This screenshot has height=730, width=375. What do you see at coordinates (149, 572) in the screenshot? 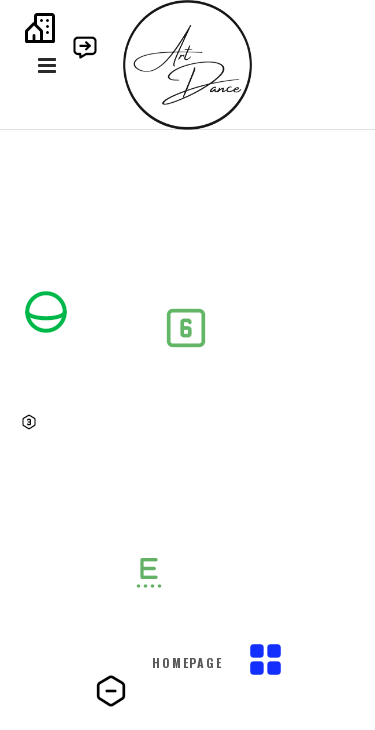
I see `apply text emphasis or bold formatting` at bounding box center [149, 572].